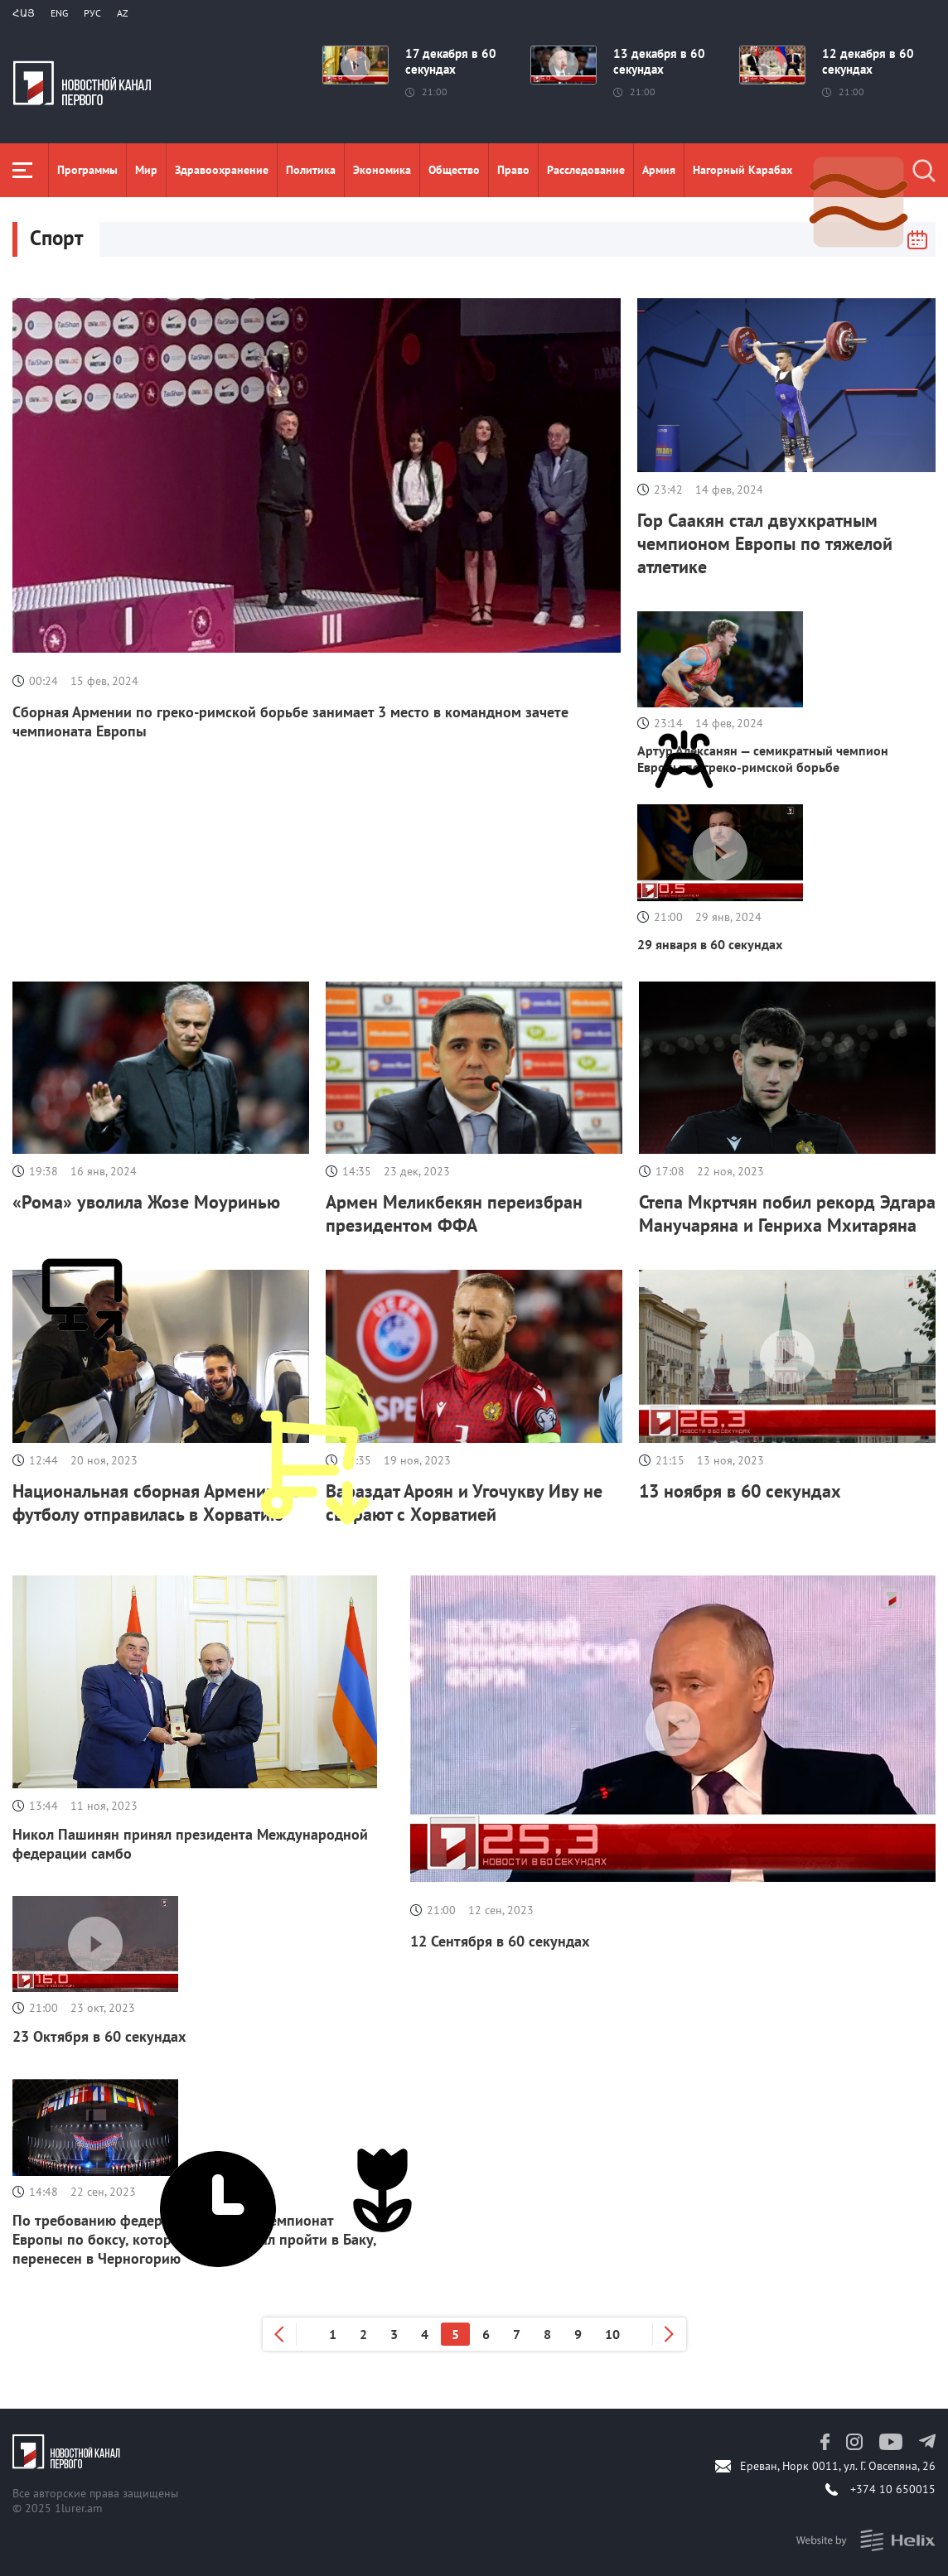  Describe the element at coordinates (309, 1464) in the screenshot. I see `download or export shopping cart contents` at that location.